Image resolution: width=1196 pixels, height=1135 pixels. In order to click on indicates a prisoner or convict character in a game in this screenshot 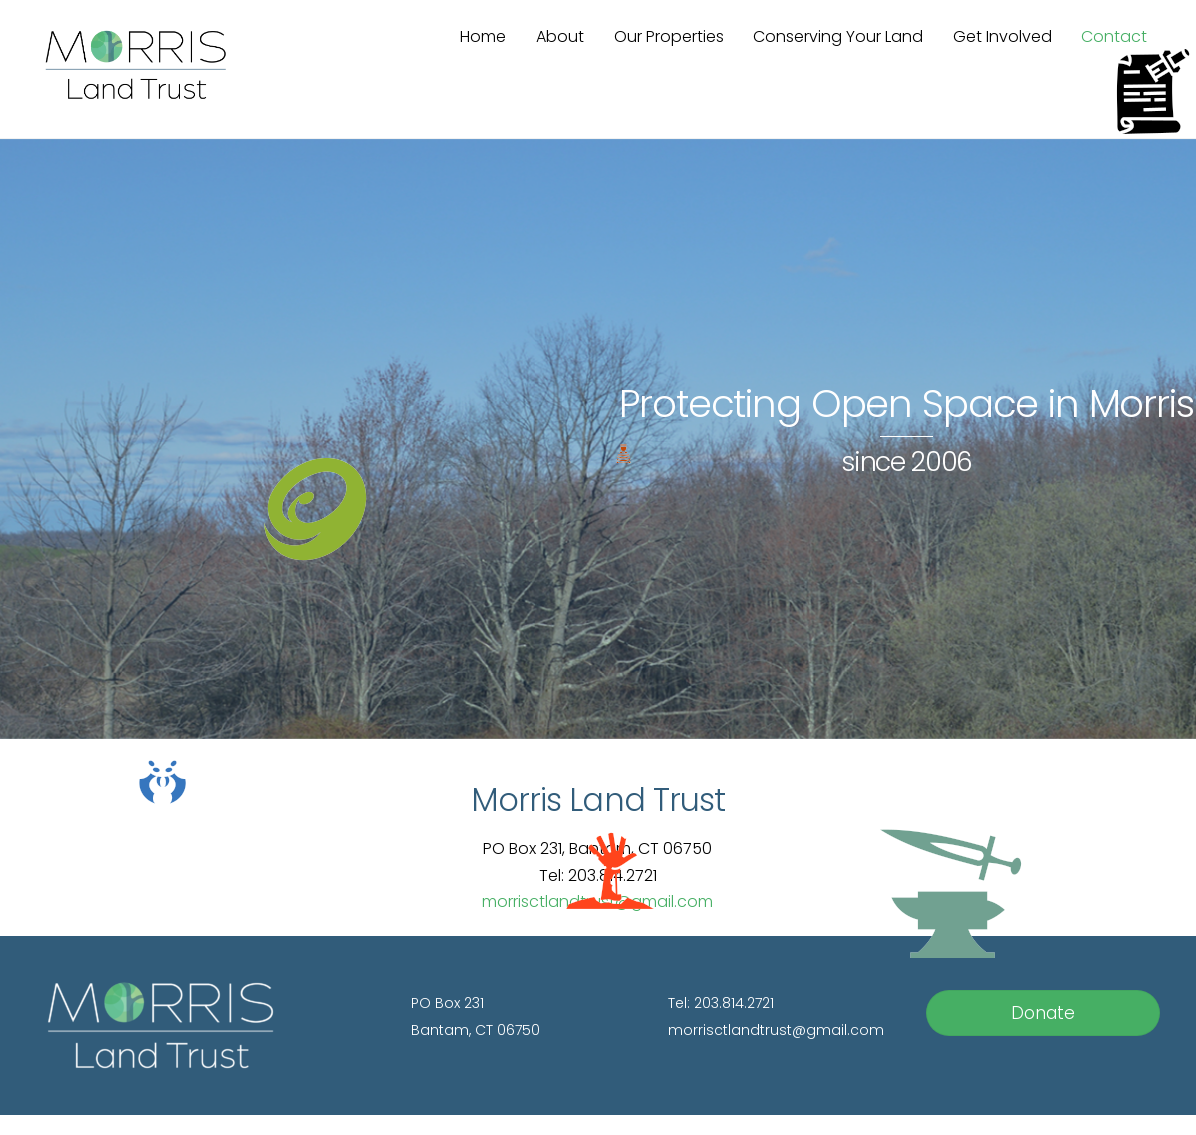, I will do `click(623, 453)`.